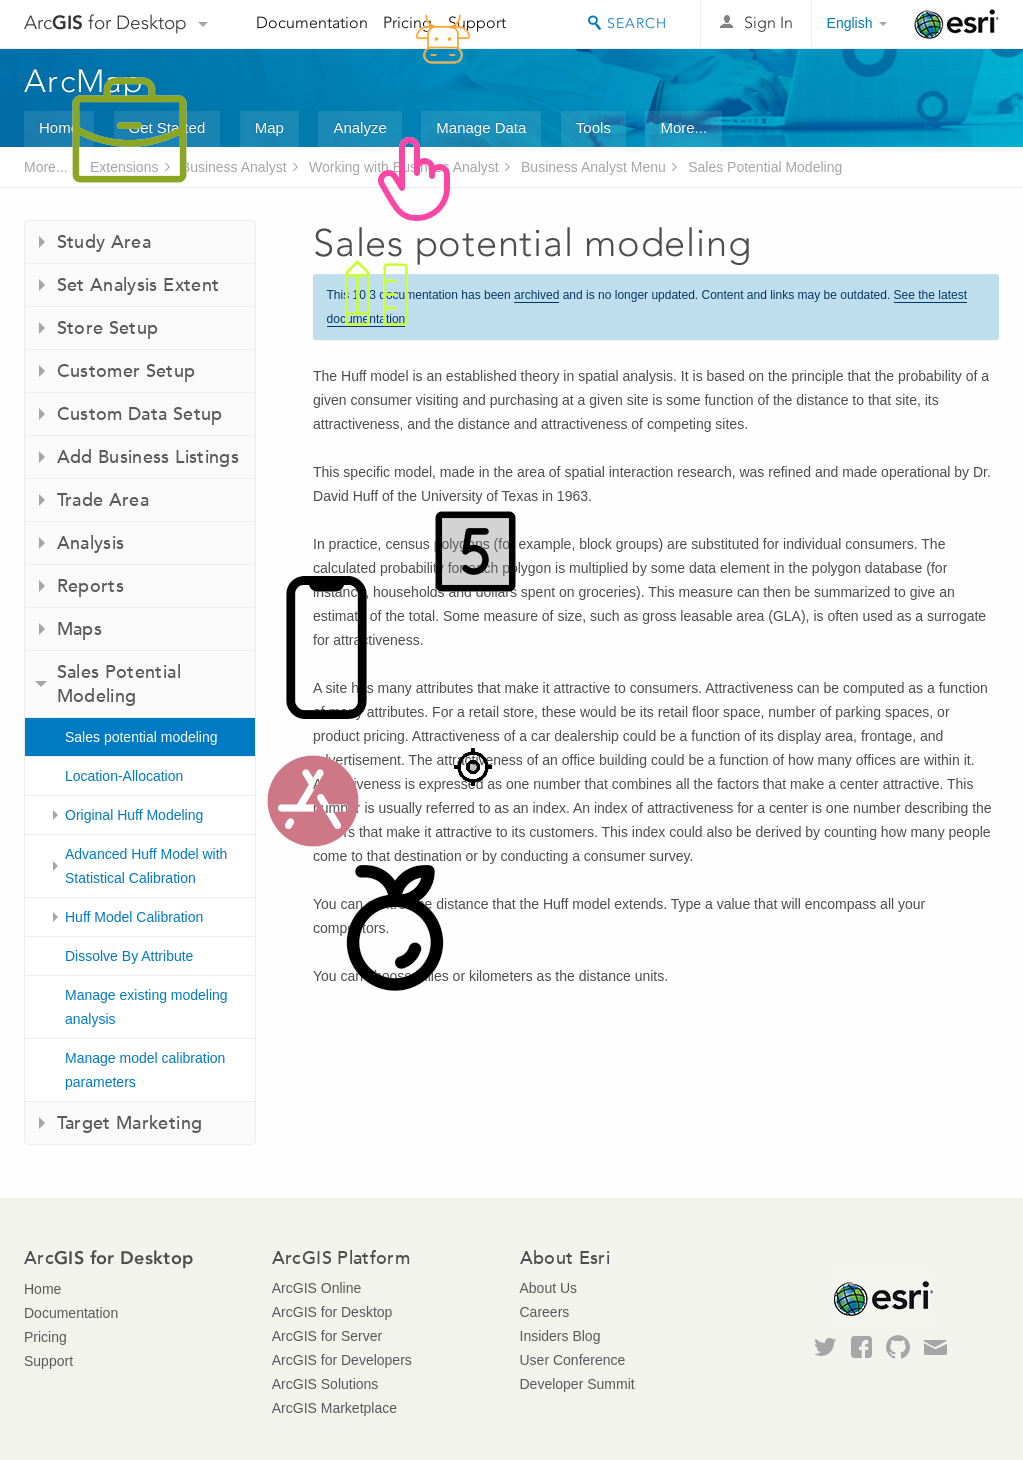 The image size is (1023, 1460). I want to click on tap or click to interact with an element, so click(414, 179).